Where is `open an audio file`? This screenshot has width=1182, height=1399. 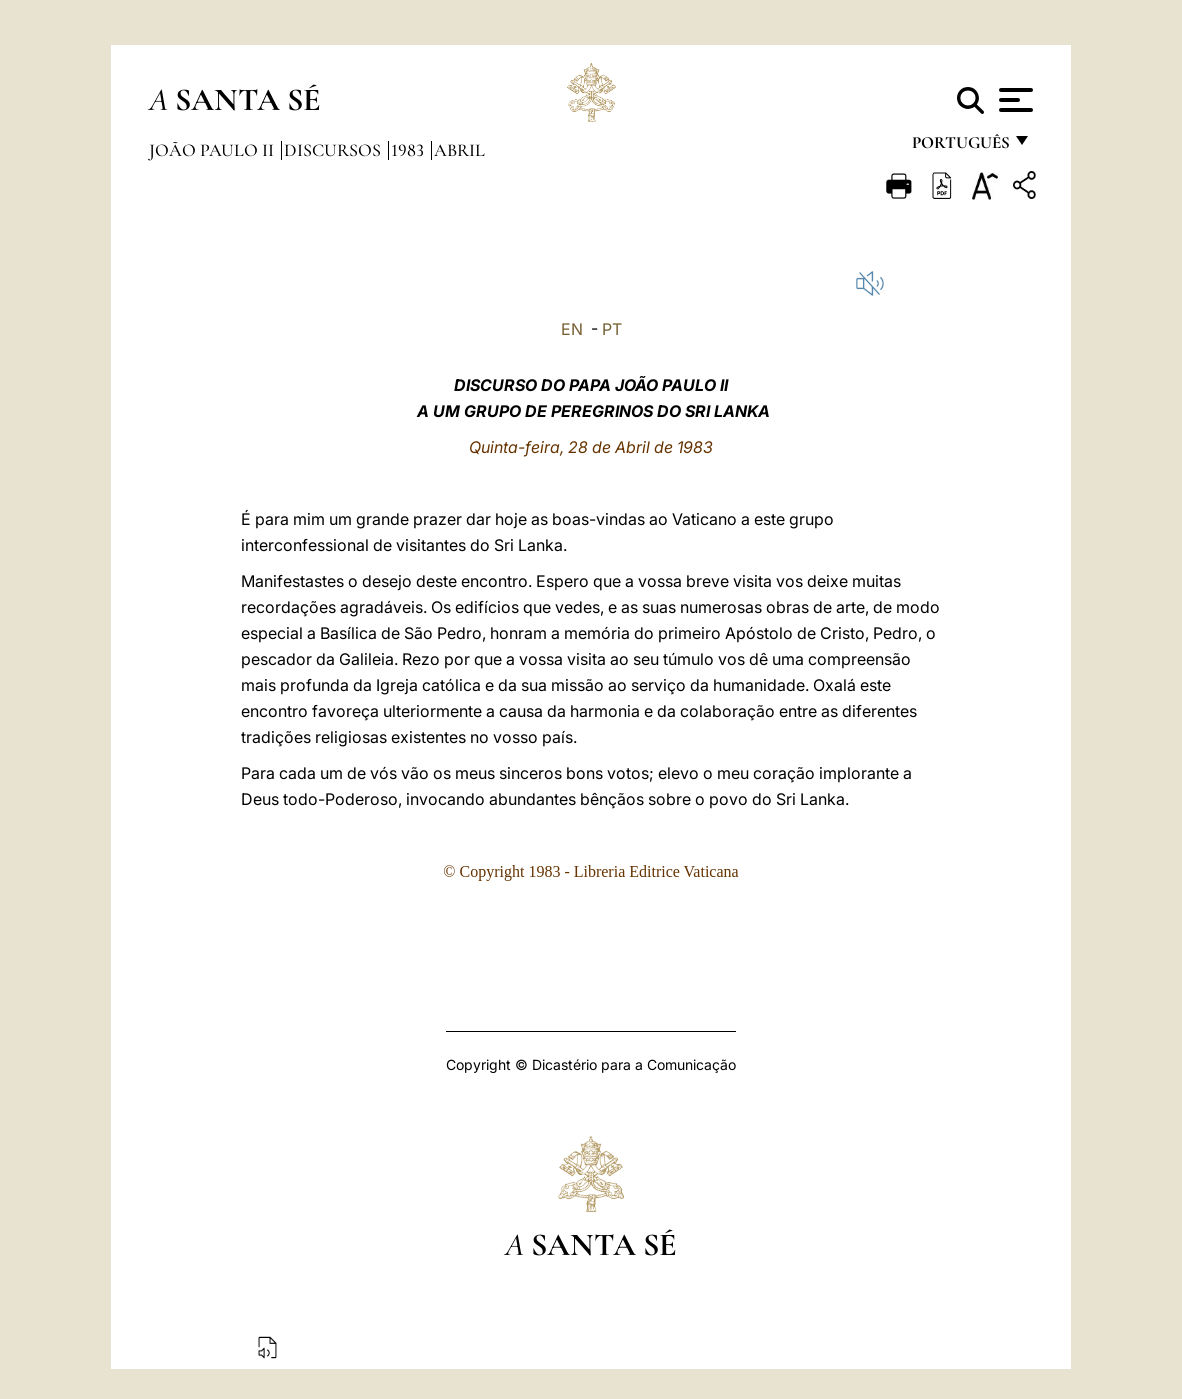 open an audio file is located at coordinates (267, 1347).